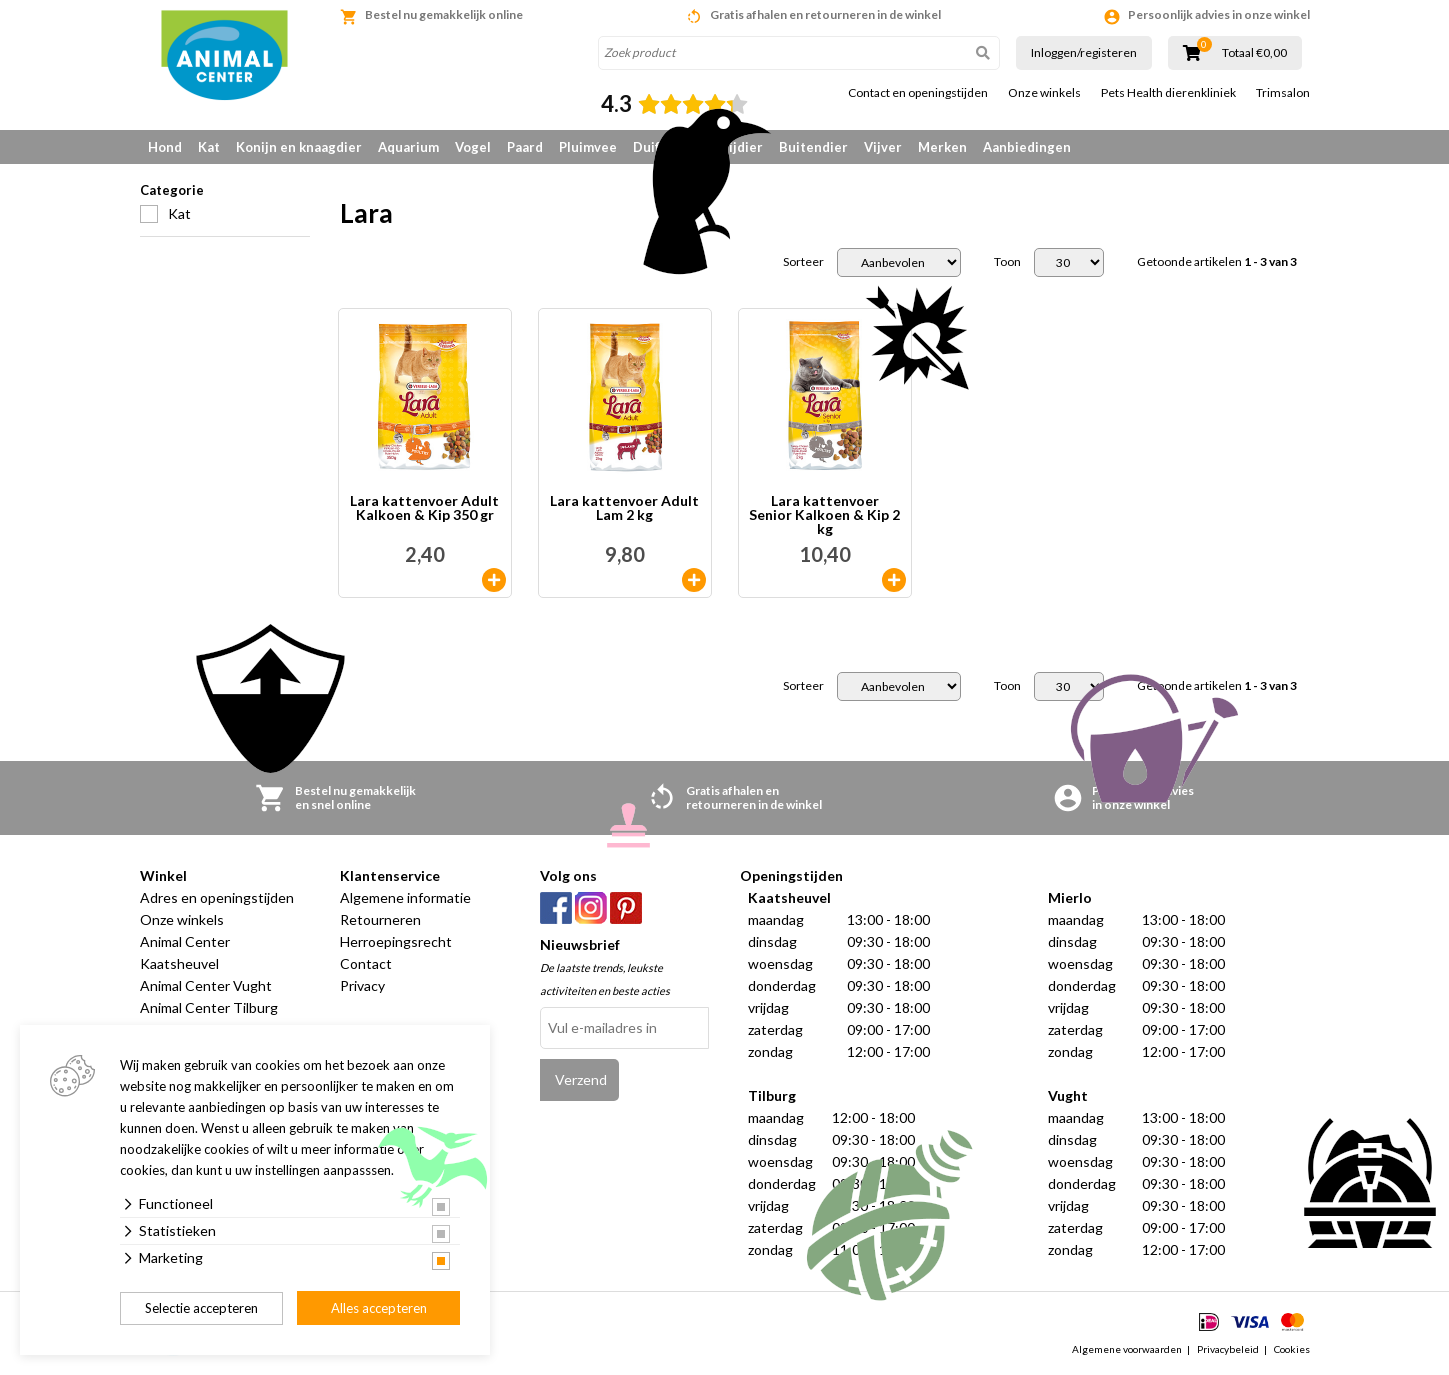 The image size is (1449, 1375). Describe the element at coordinates (917, 337) in the screenshot. I see `search with enhanced or powerful results` at that location.